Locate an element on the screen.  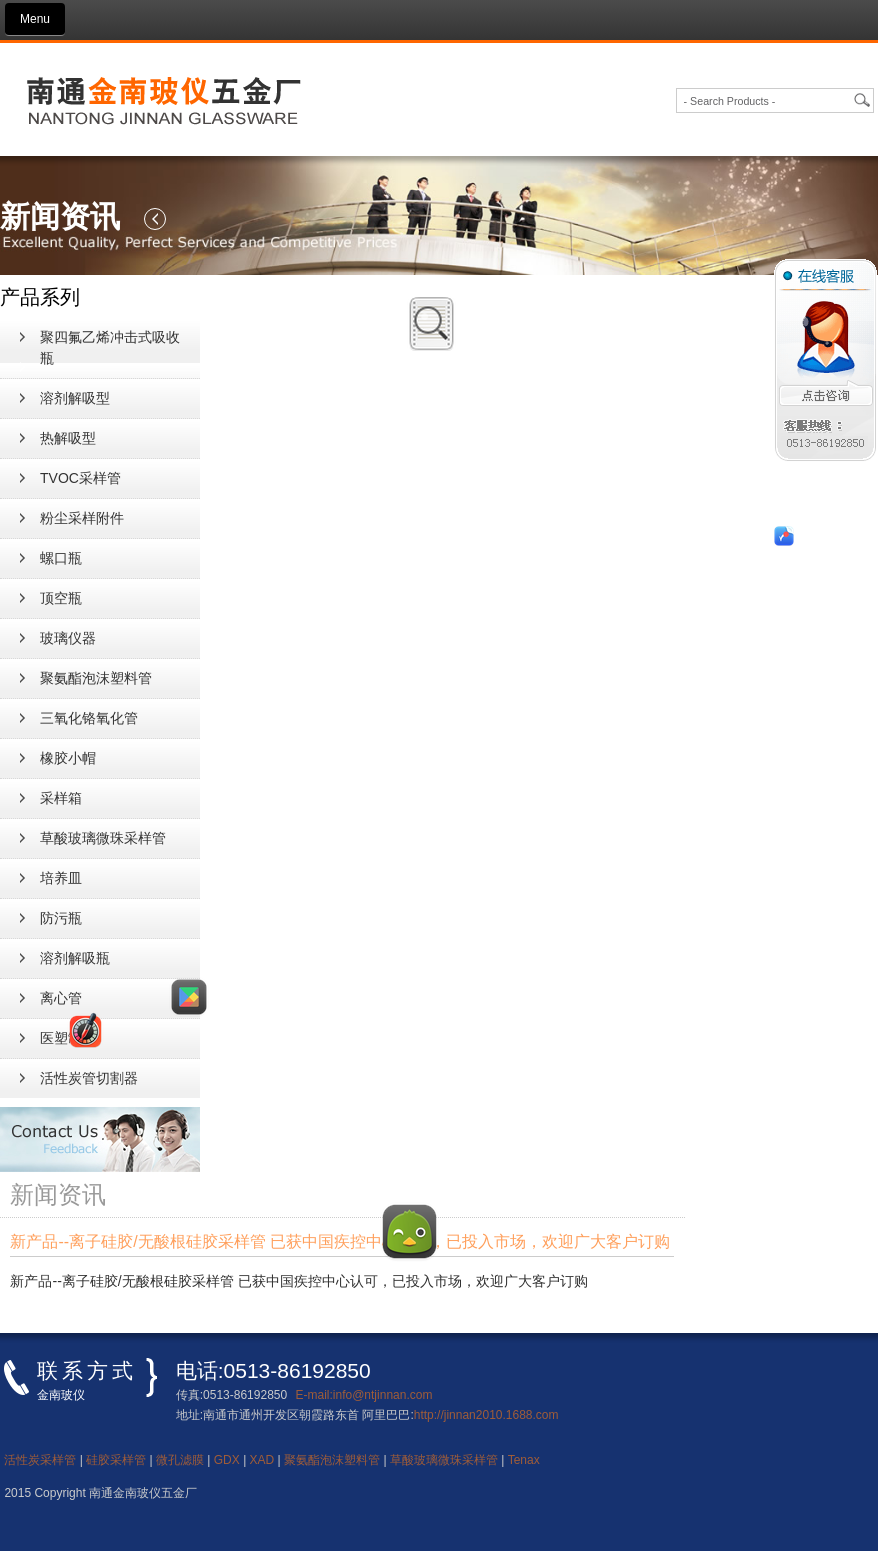
open the tangram app is located at coordinates (189, 997).